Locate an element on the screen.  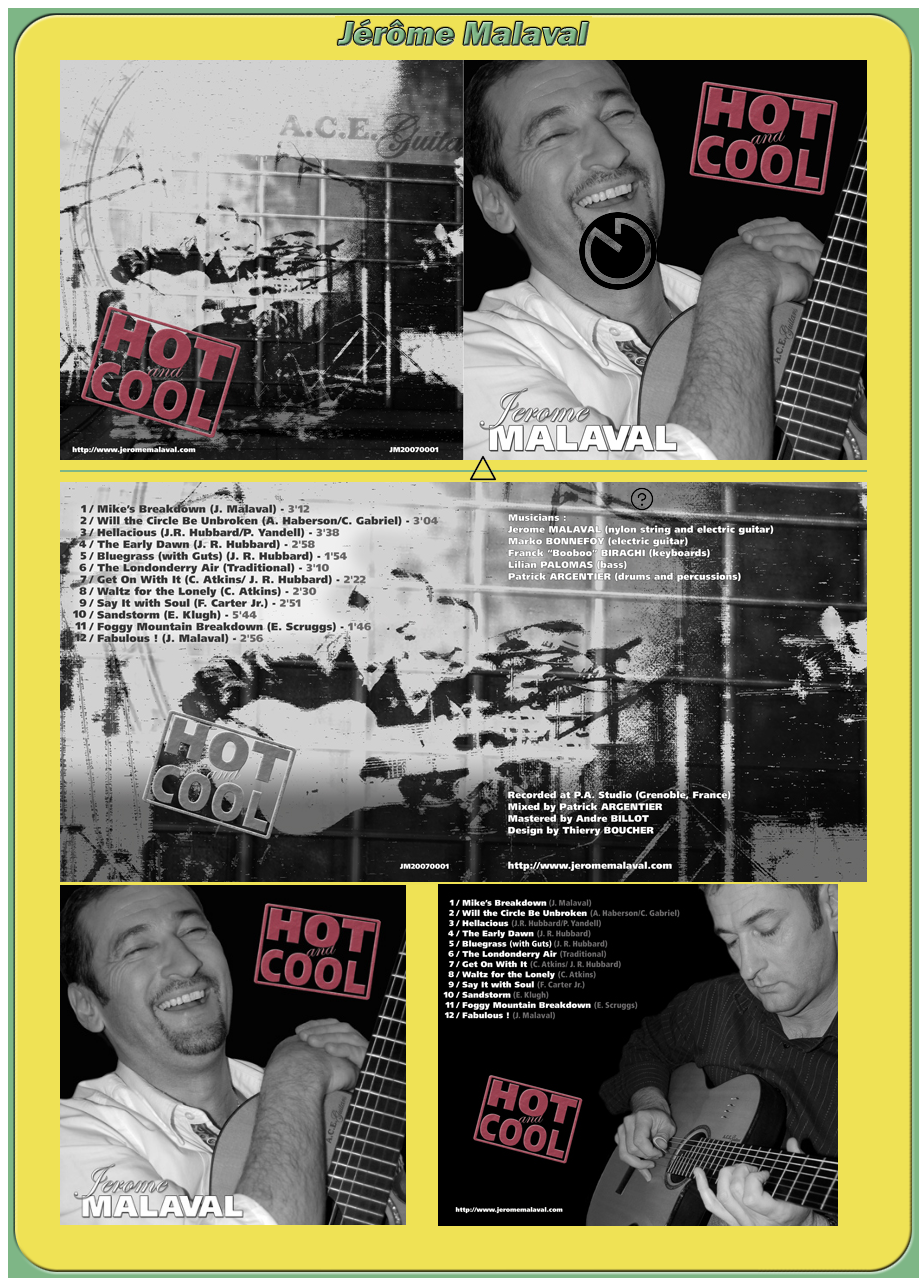
indicates a warning or caution state is located at coordinates (483, 468).